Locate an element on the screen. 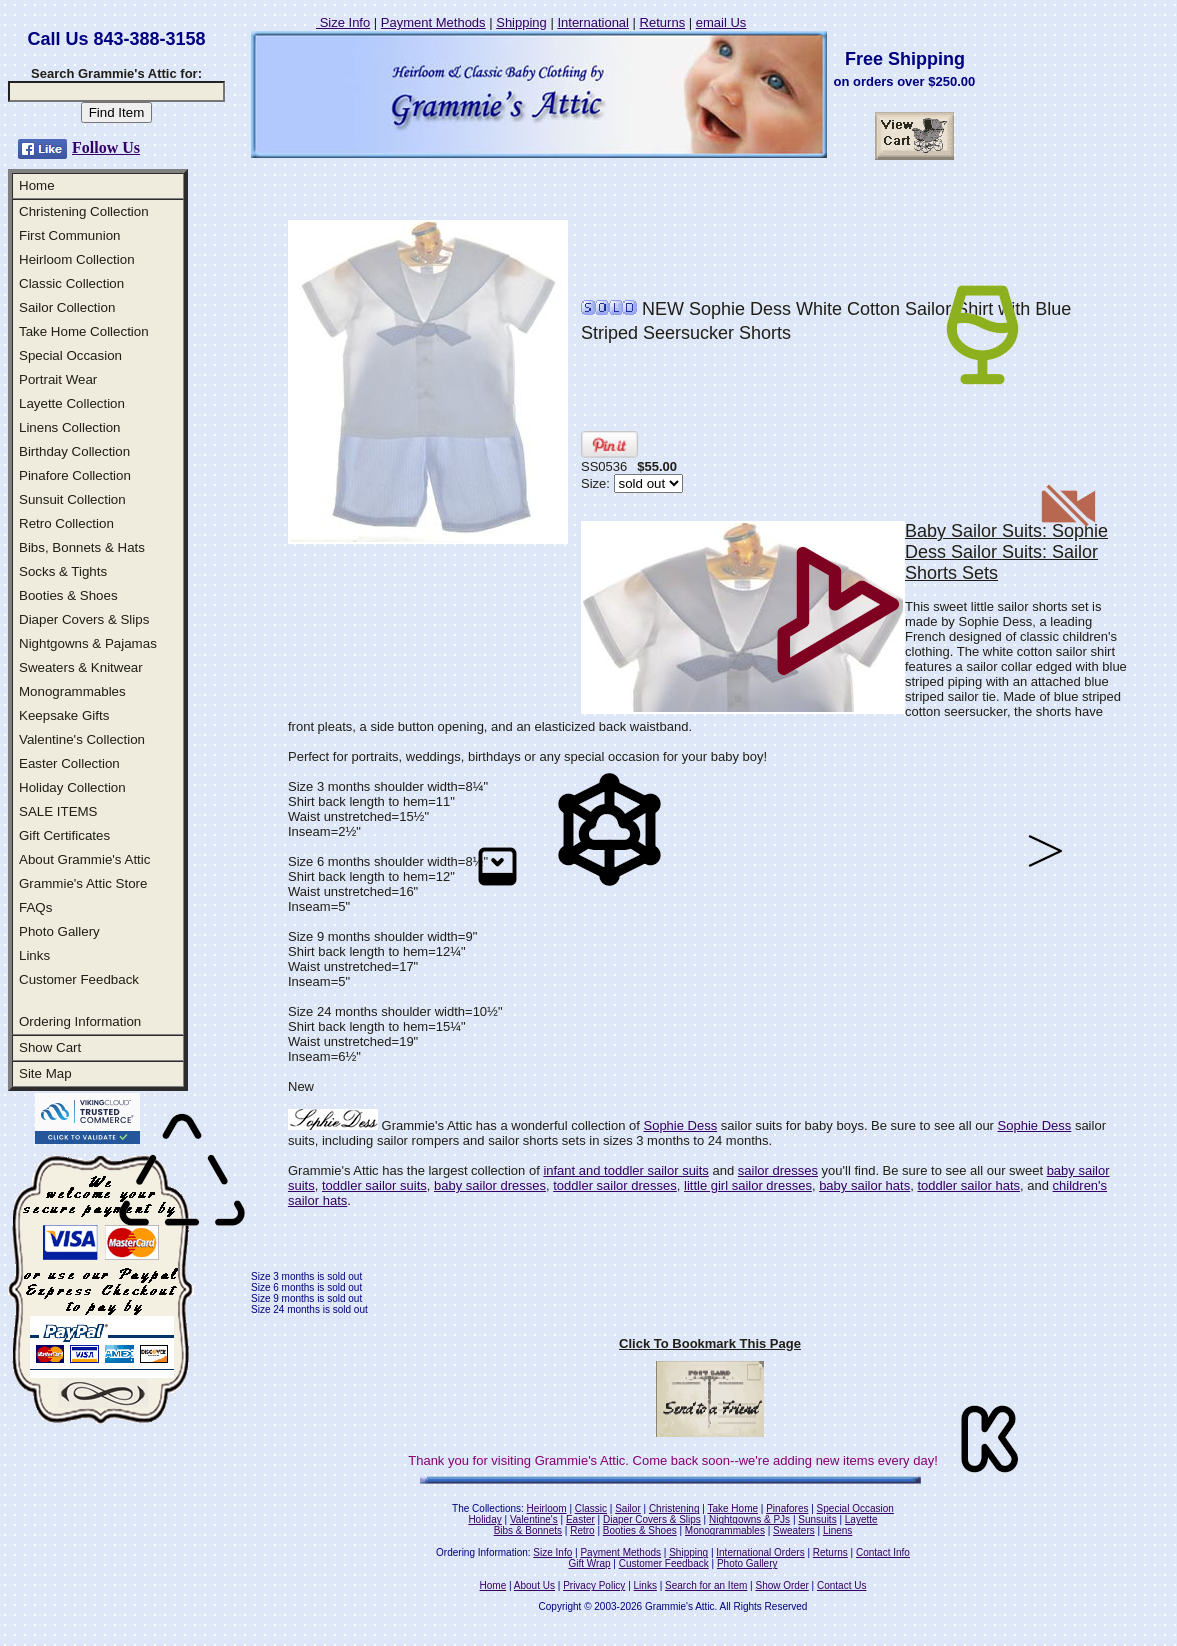 The height and width of the screenshot is (1646, 1177). open yatse remote control app is located at coordinates (835, 611).